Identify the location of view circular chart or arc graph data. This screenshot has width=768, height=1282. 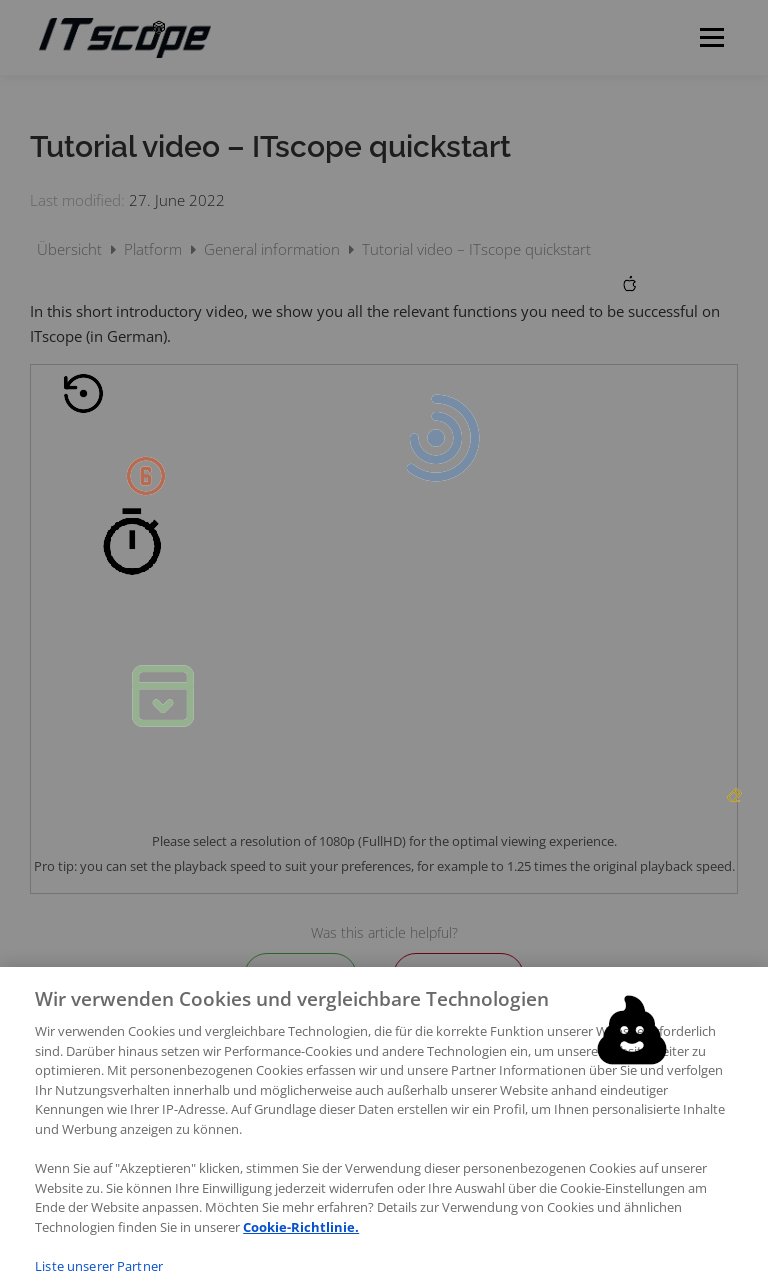
(436, 438).